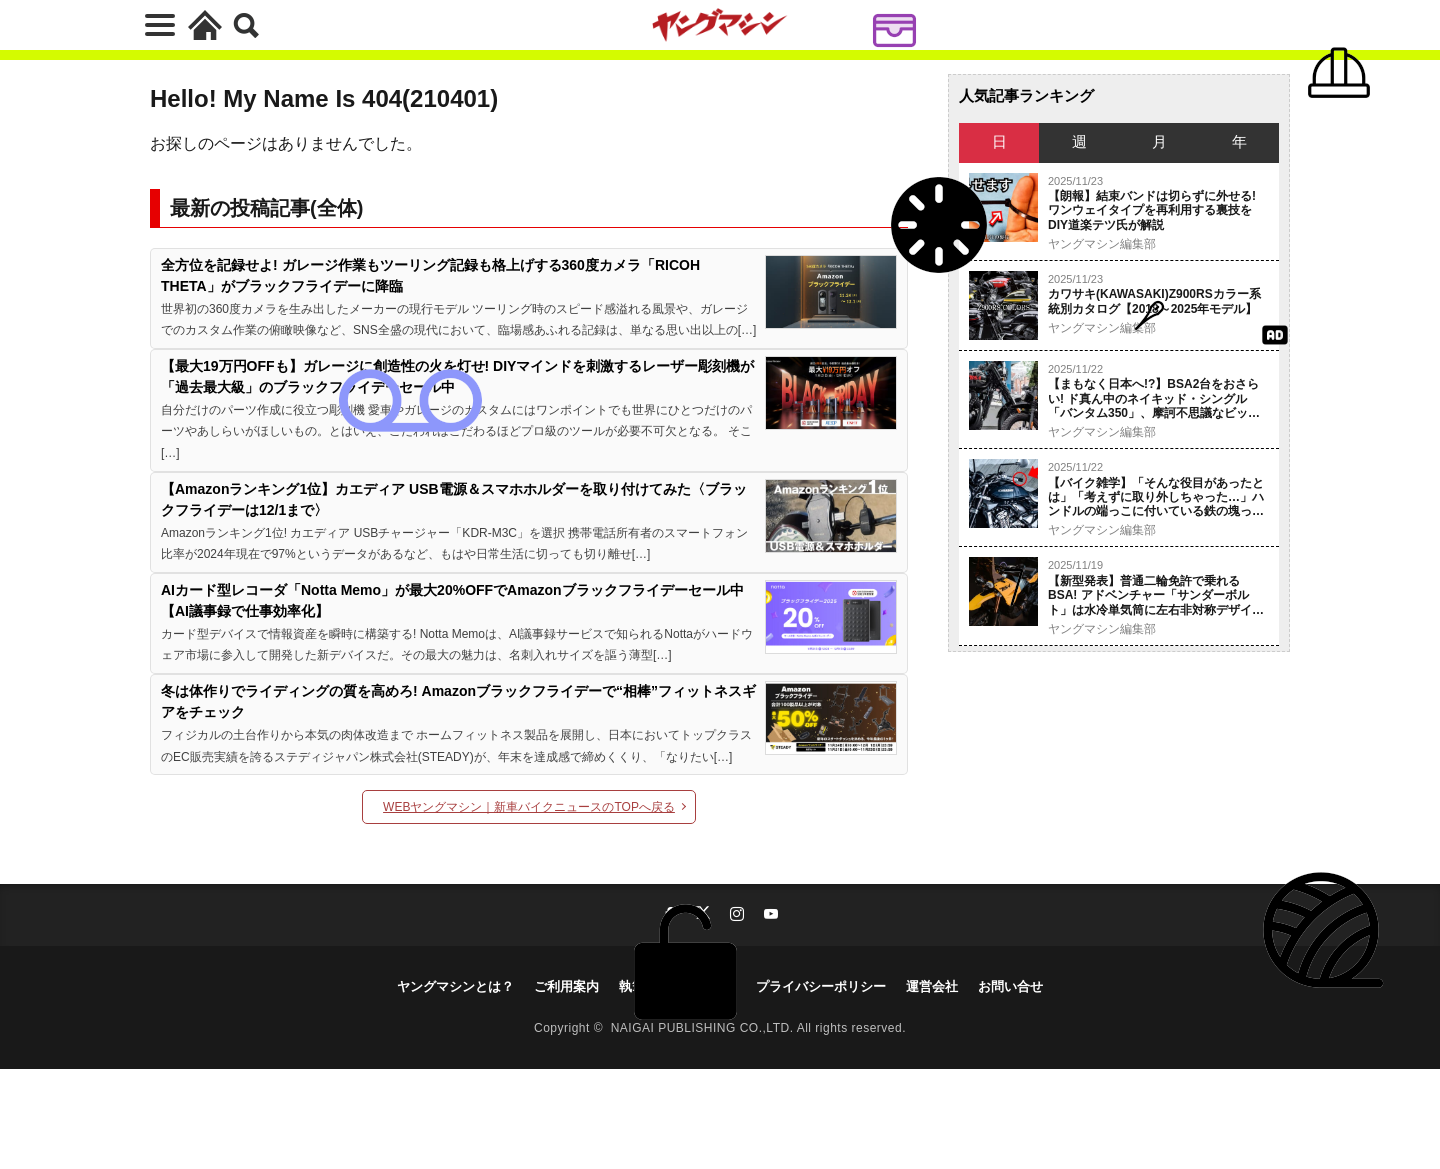 This screenshot has height=1169, width=1440. Describe the element at coordinates (1339, 76) in the screenshot. I see `access construction or work site settings` at that location.